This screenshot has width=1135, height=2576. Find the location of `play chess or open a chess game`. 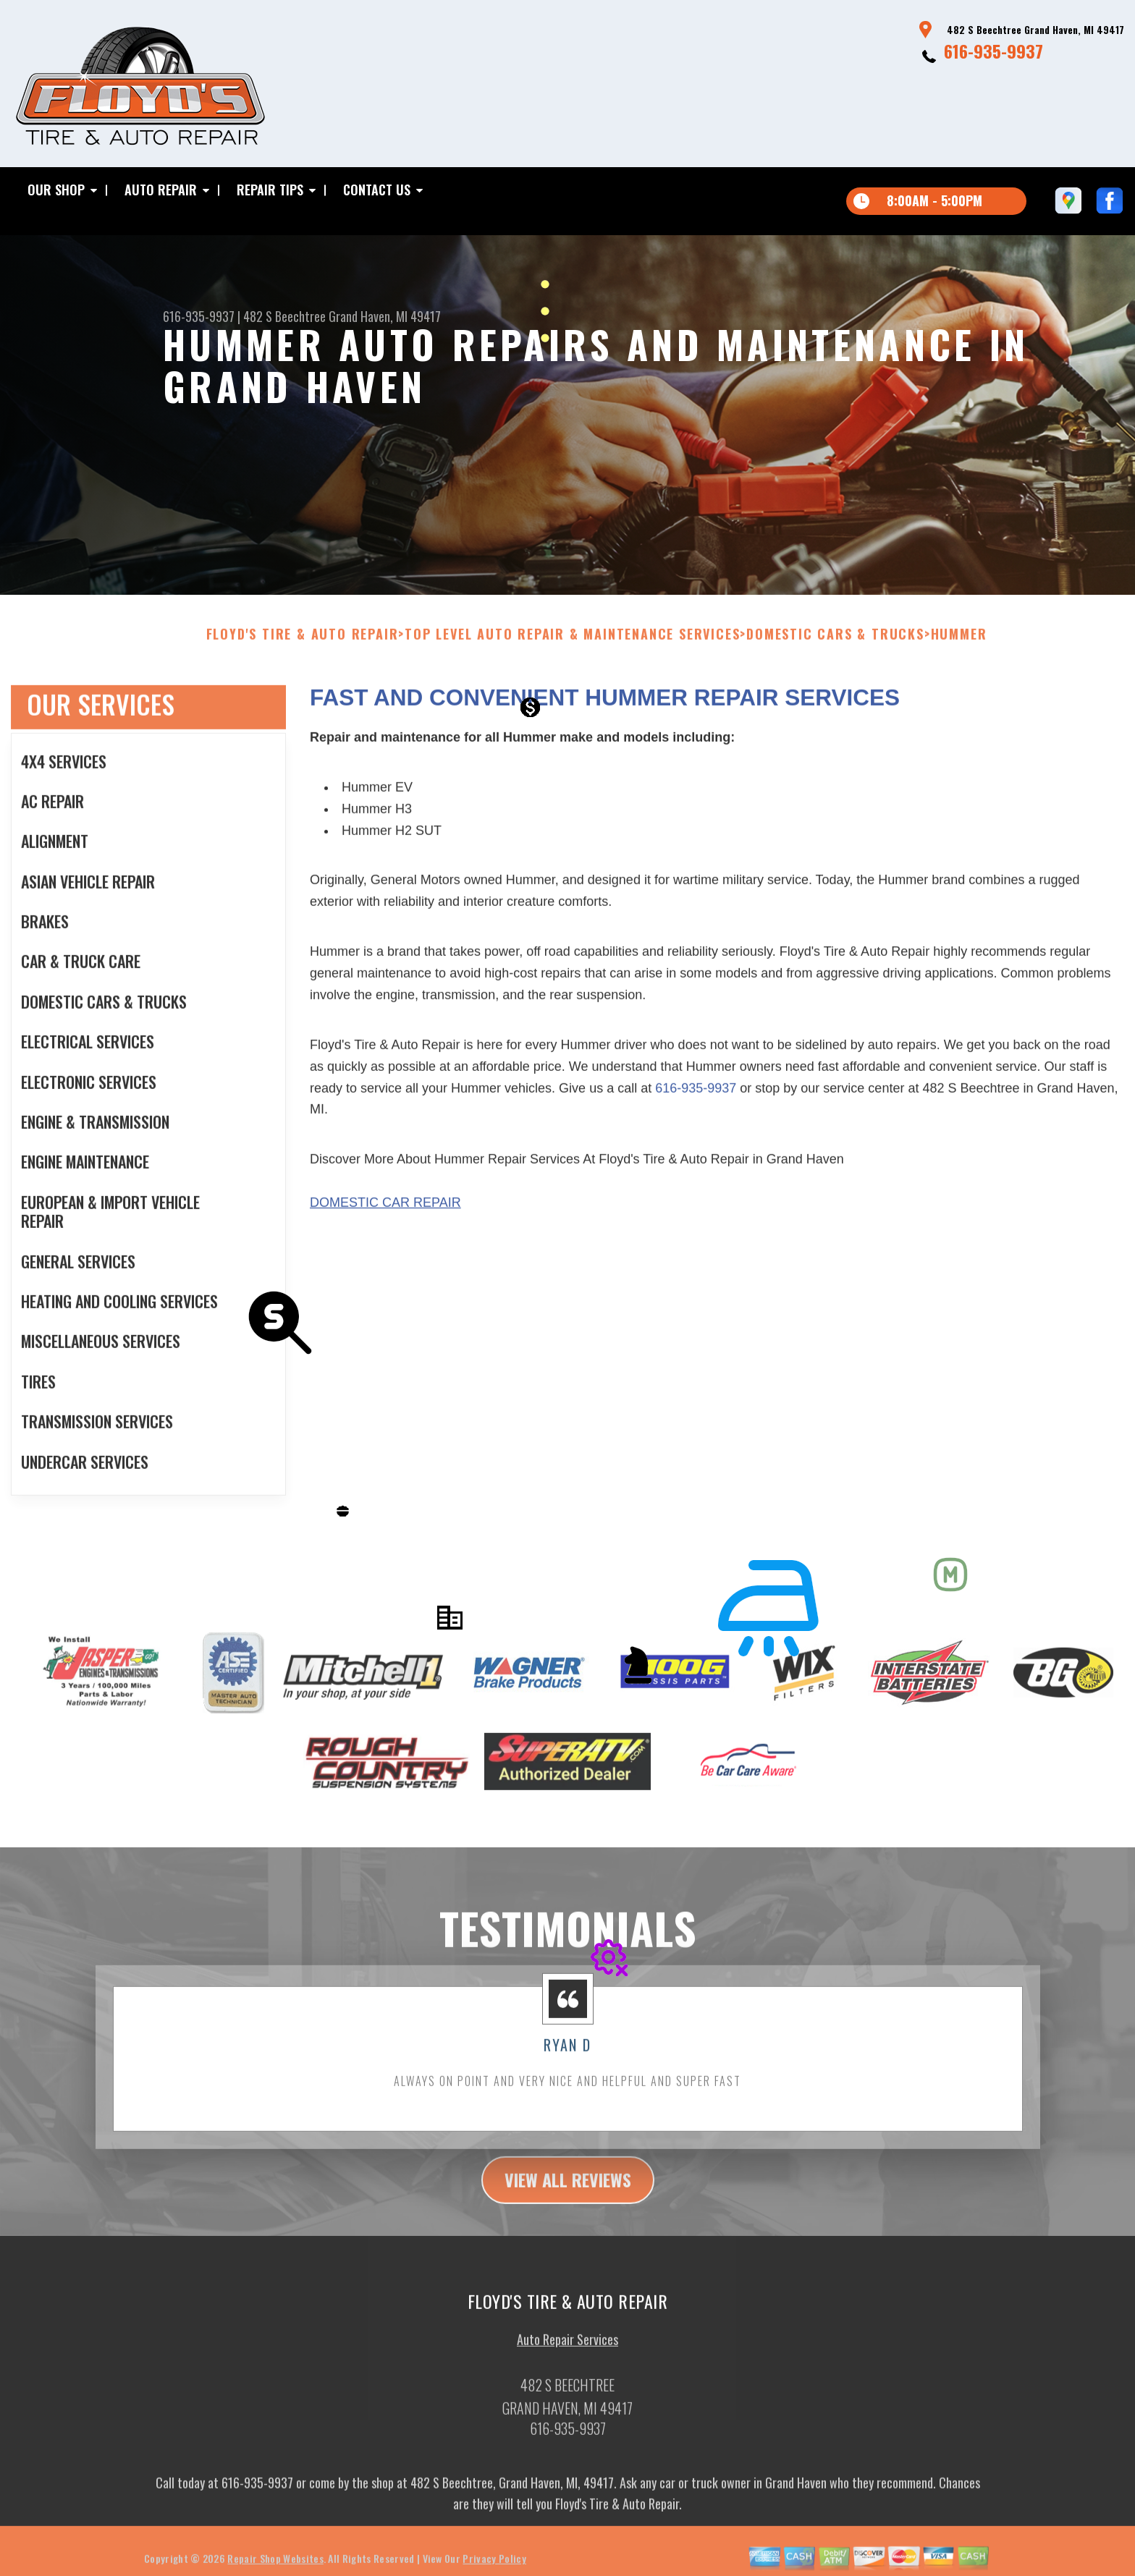

play chess or open a chess game is located at coordinates (638, 1666).